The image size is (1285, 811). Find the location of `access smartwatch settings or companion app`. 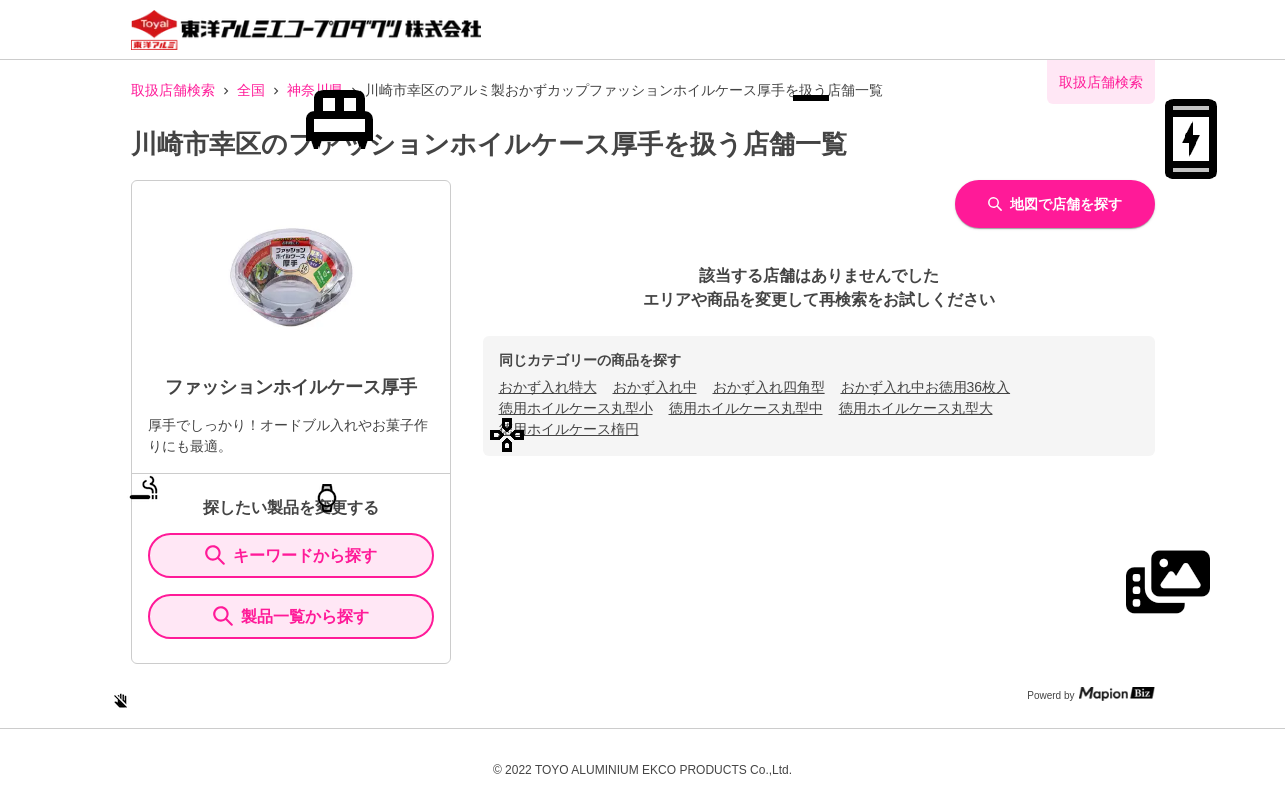

access smartwatch settings or companion app is located at coordinates (327, 498).